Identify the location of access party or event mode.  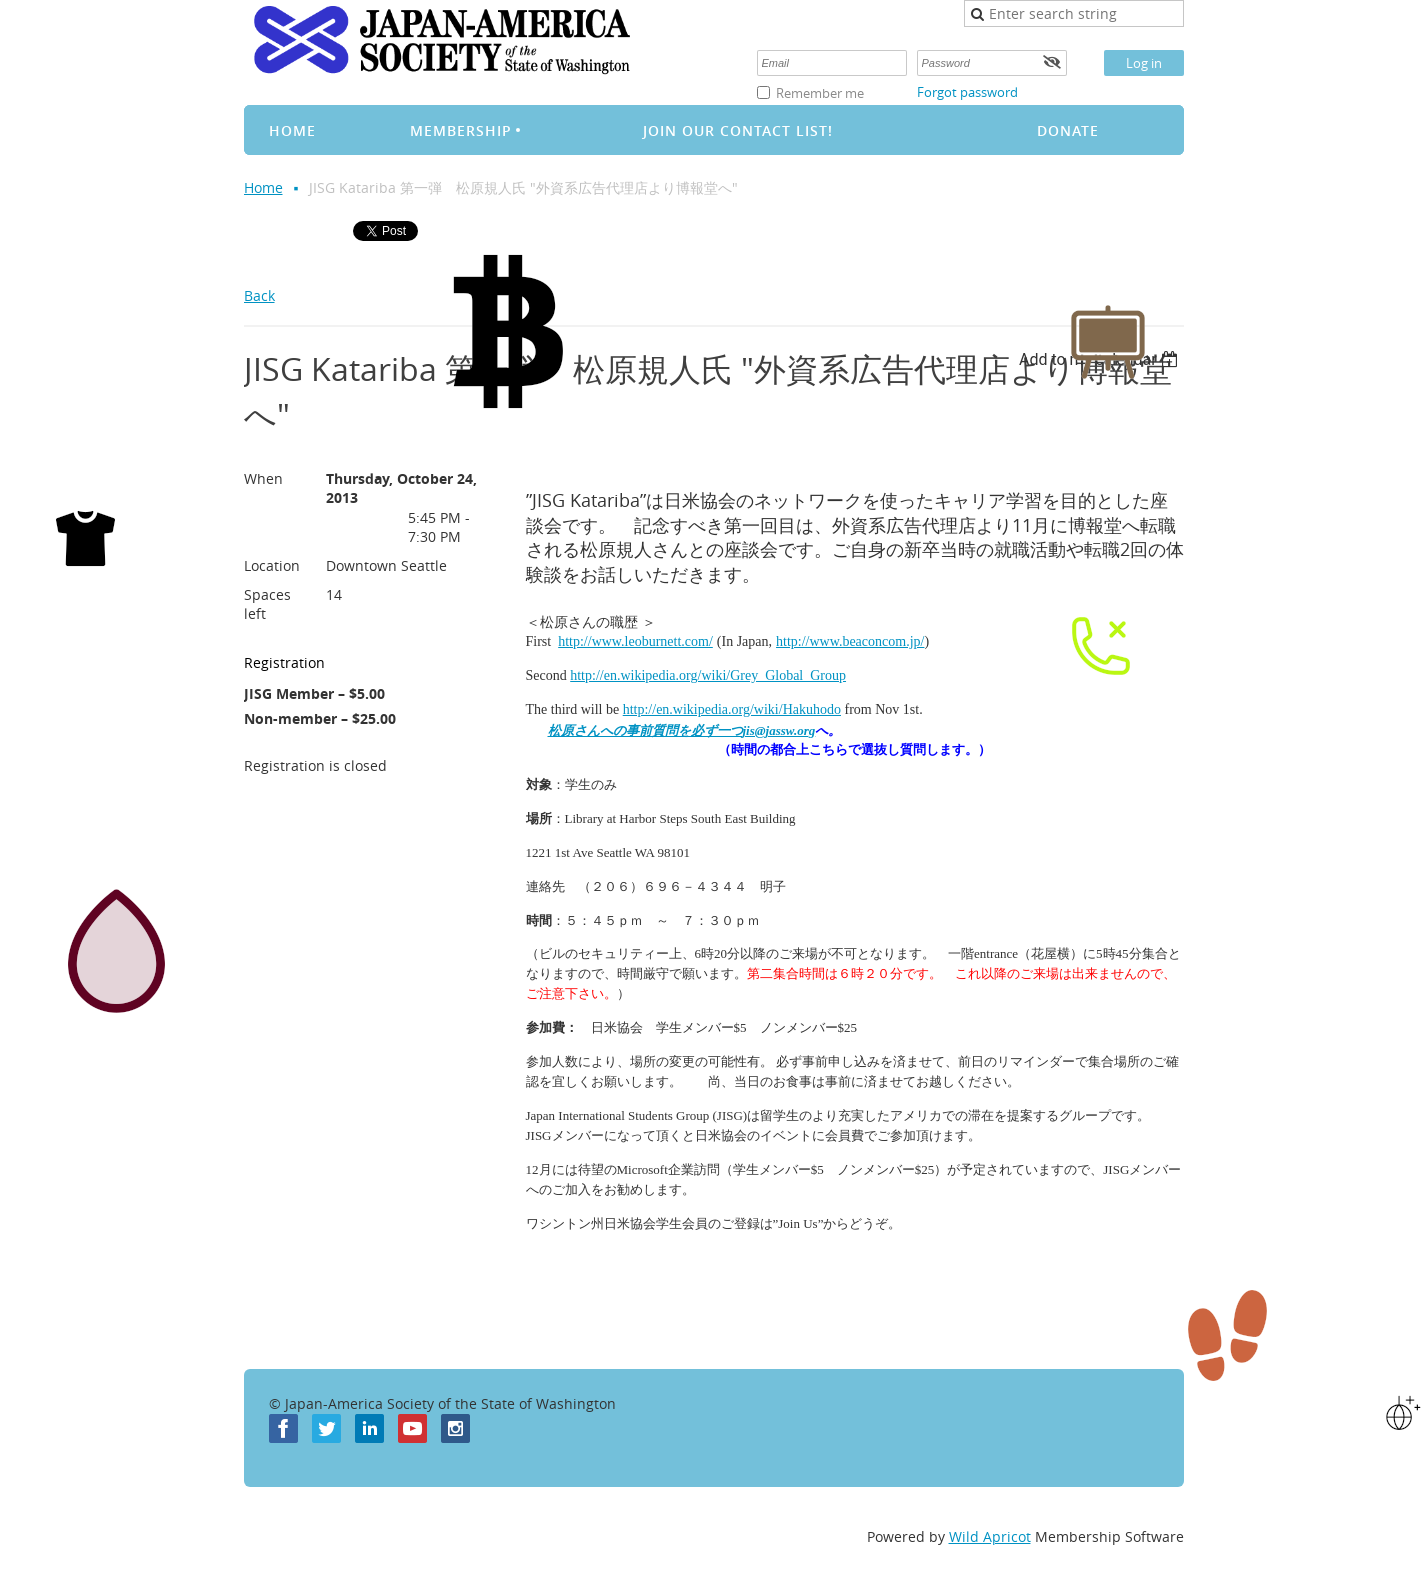
(1401, 1413).